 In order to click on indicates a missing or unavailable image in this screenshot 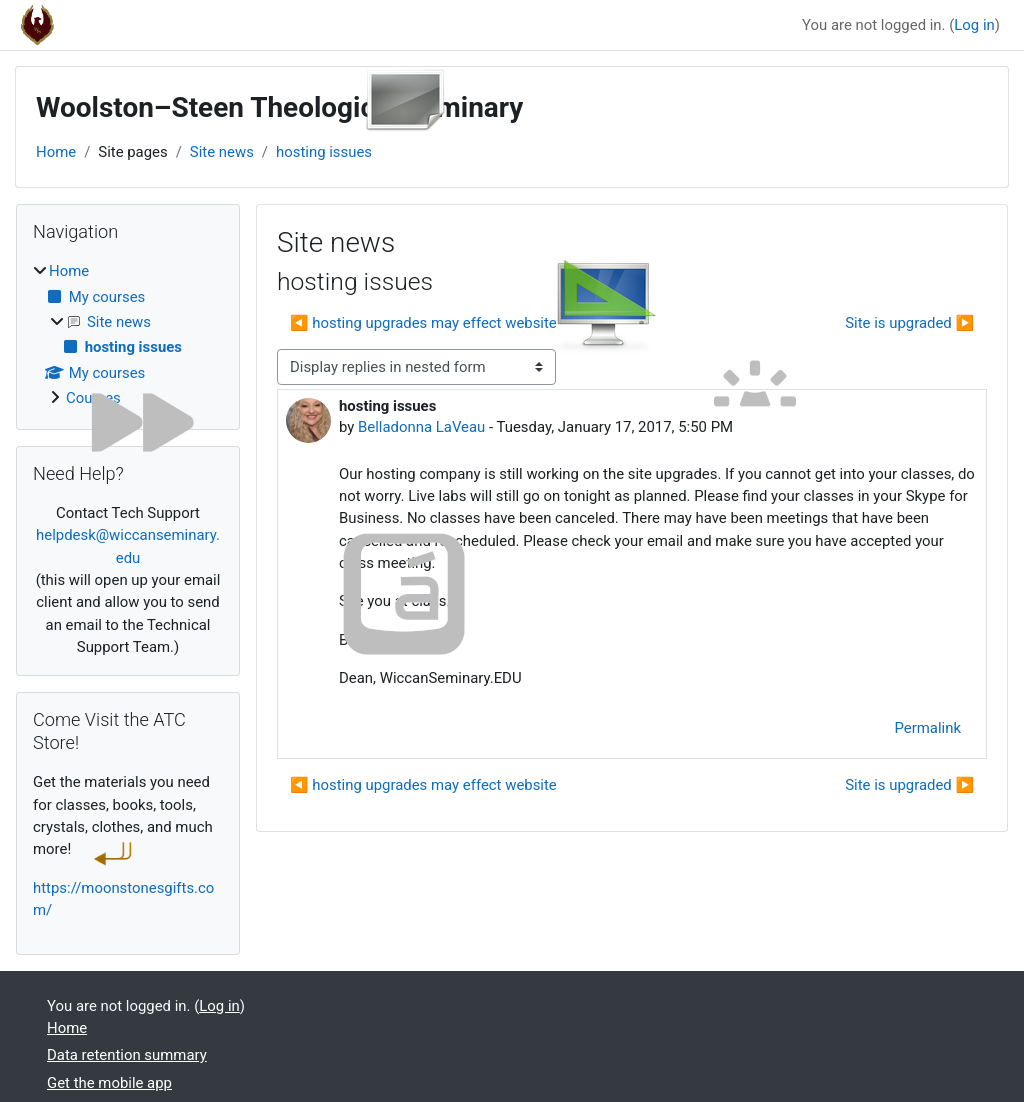, I will do `click(405, 101)`.